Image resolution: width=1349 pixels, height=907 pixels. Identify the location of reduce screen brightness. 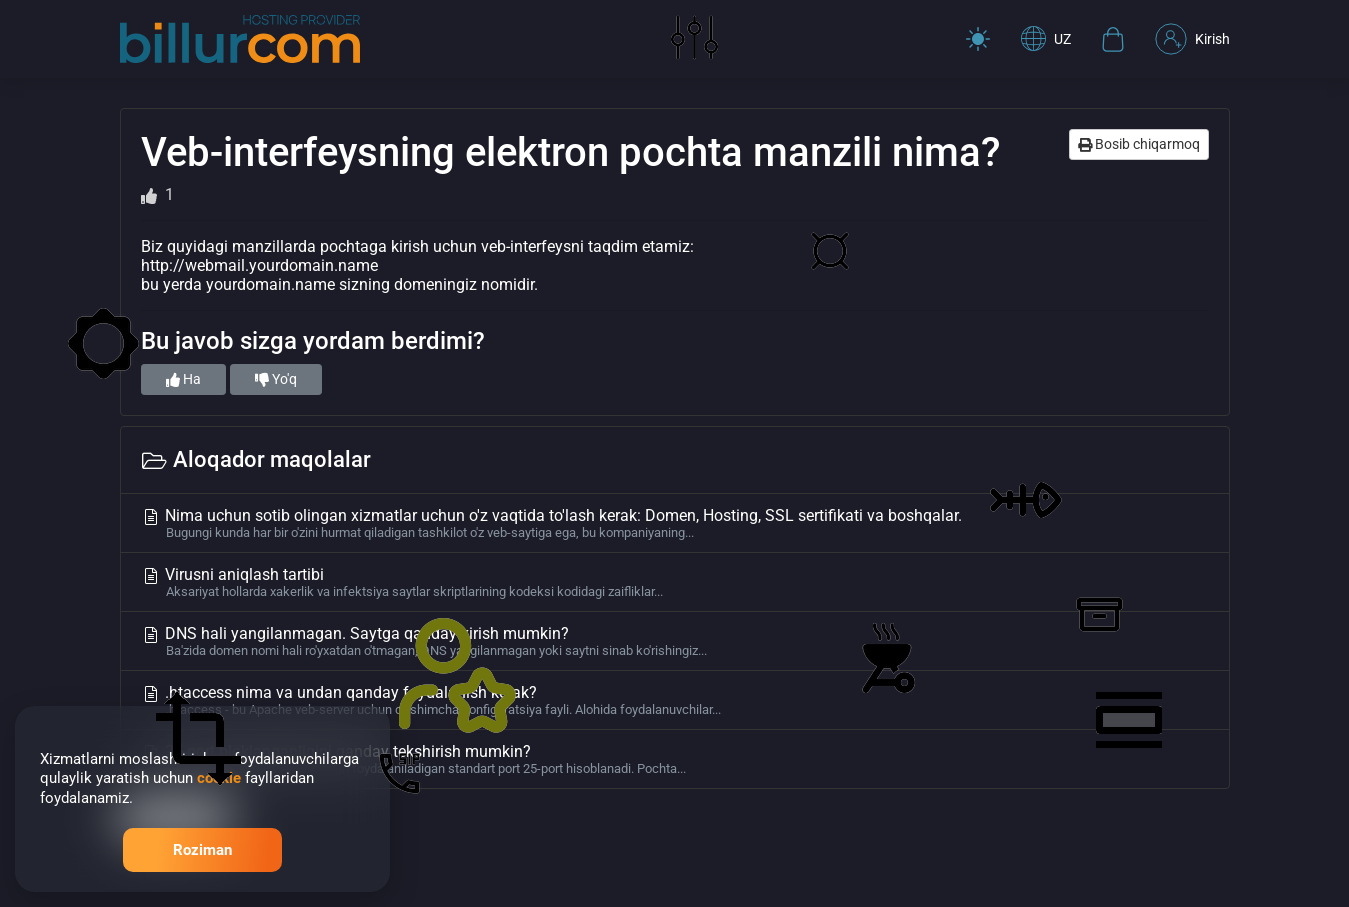
(103, 343).